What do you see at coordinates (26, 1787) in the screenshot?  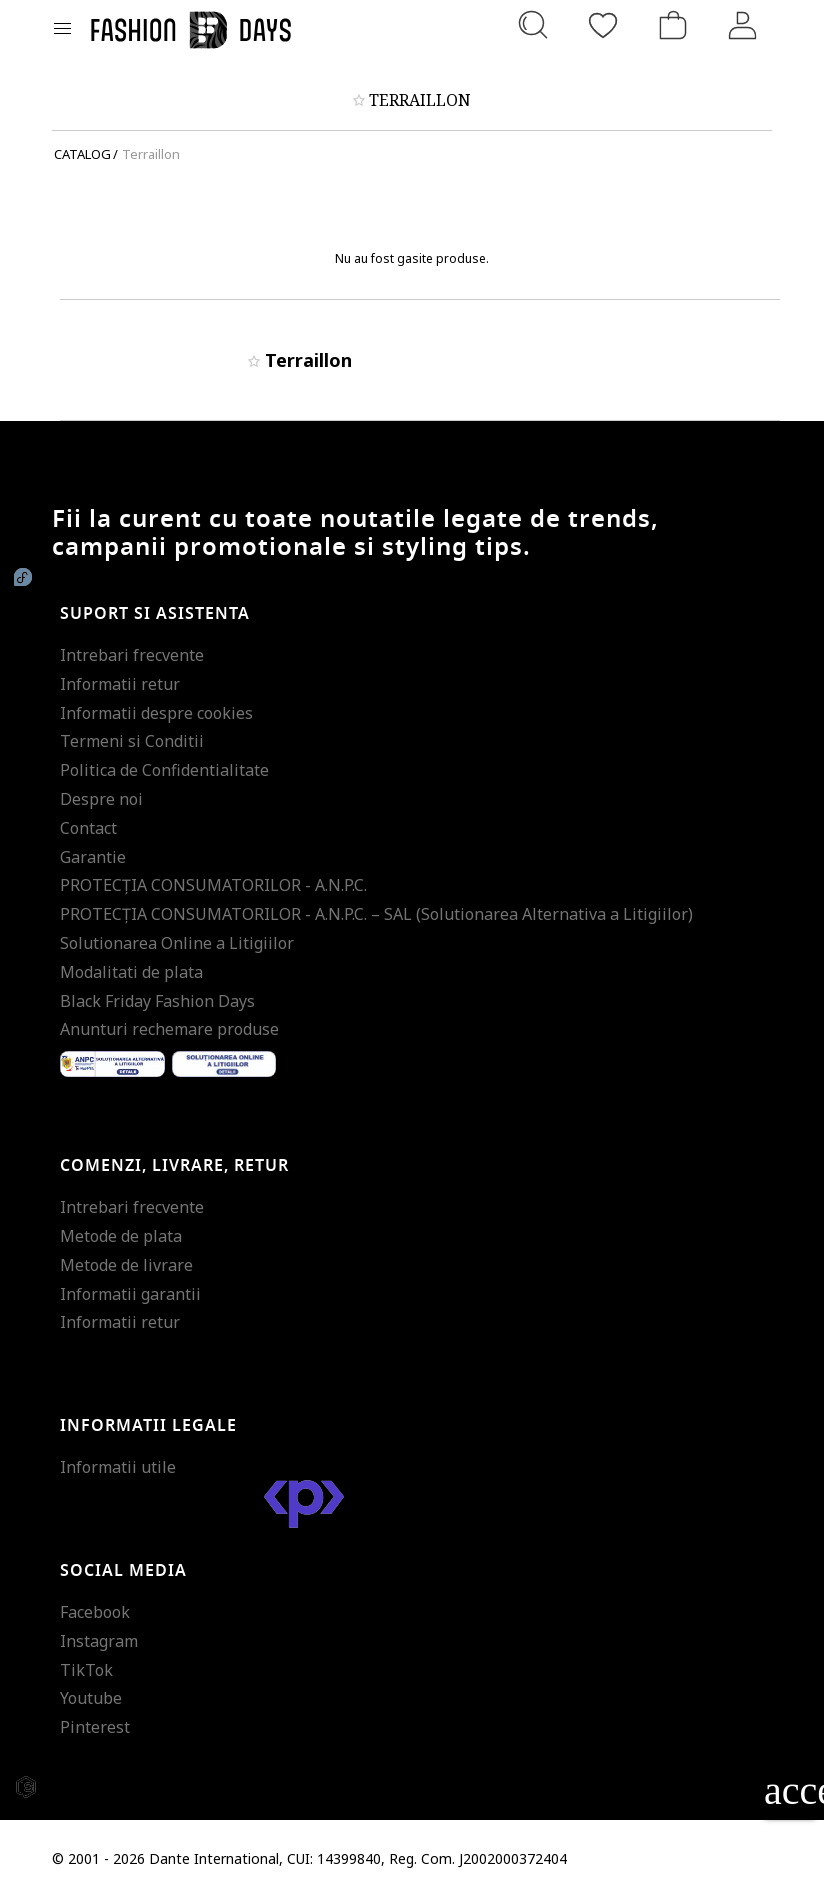 I see `Node.js runtime environment logo` at bounding box center [26, 1787].